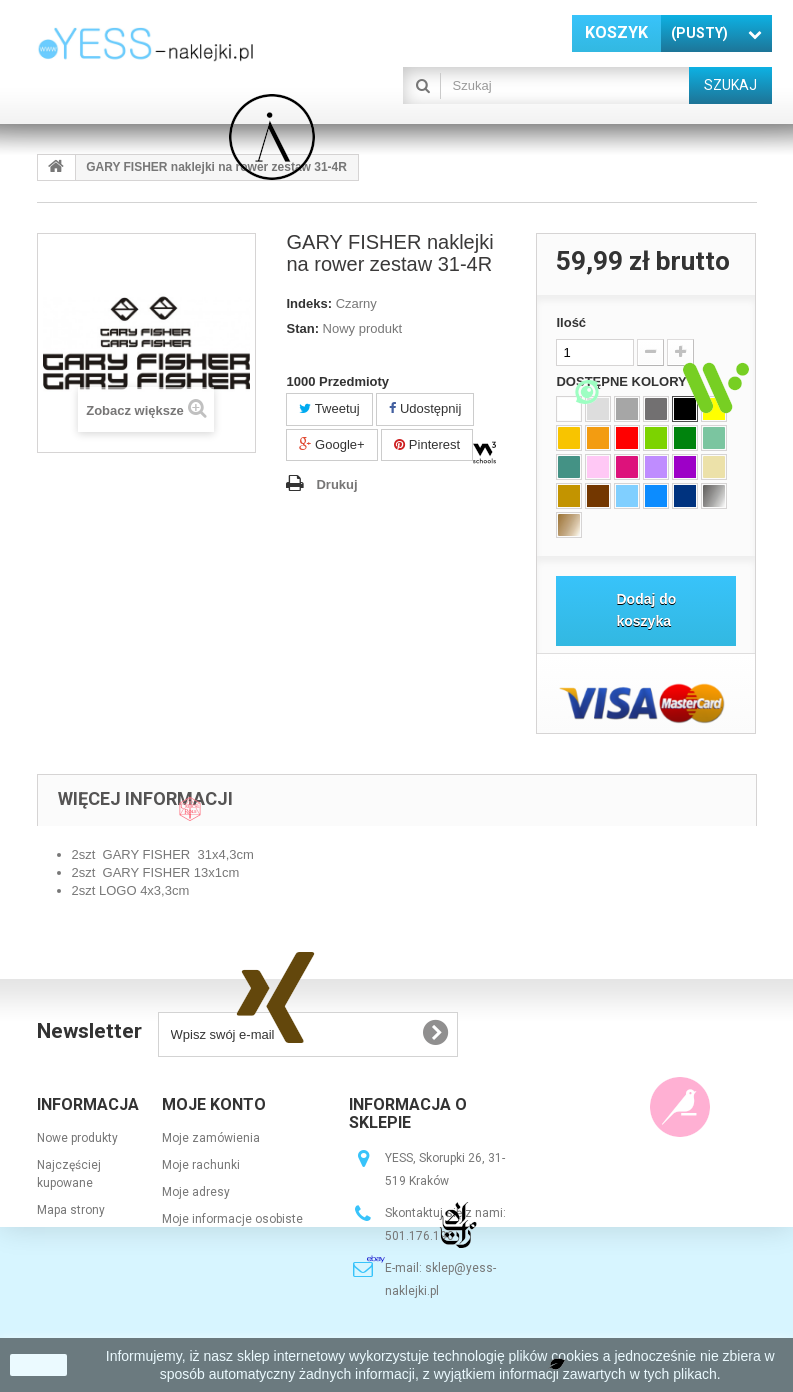 The image size is (793, 1392). Describe the element at coordinates (458, 1225) in the screenshot. I see `emirates airline logo` at that location.